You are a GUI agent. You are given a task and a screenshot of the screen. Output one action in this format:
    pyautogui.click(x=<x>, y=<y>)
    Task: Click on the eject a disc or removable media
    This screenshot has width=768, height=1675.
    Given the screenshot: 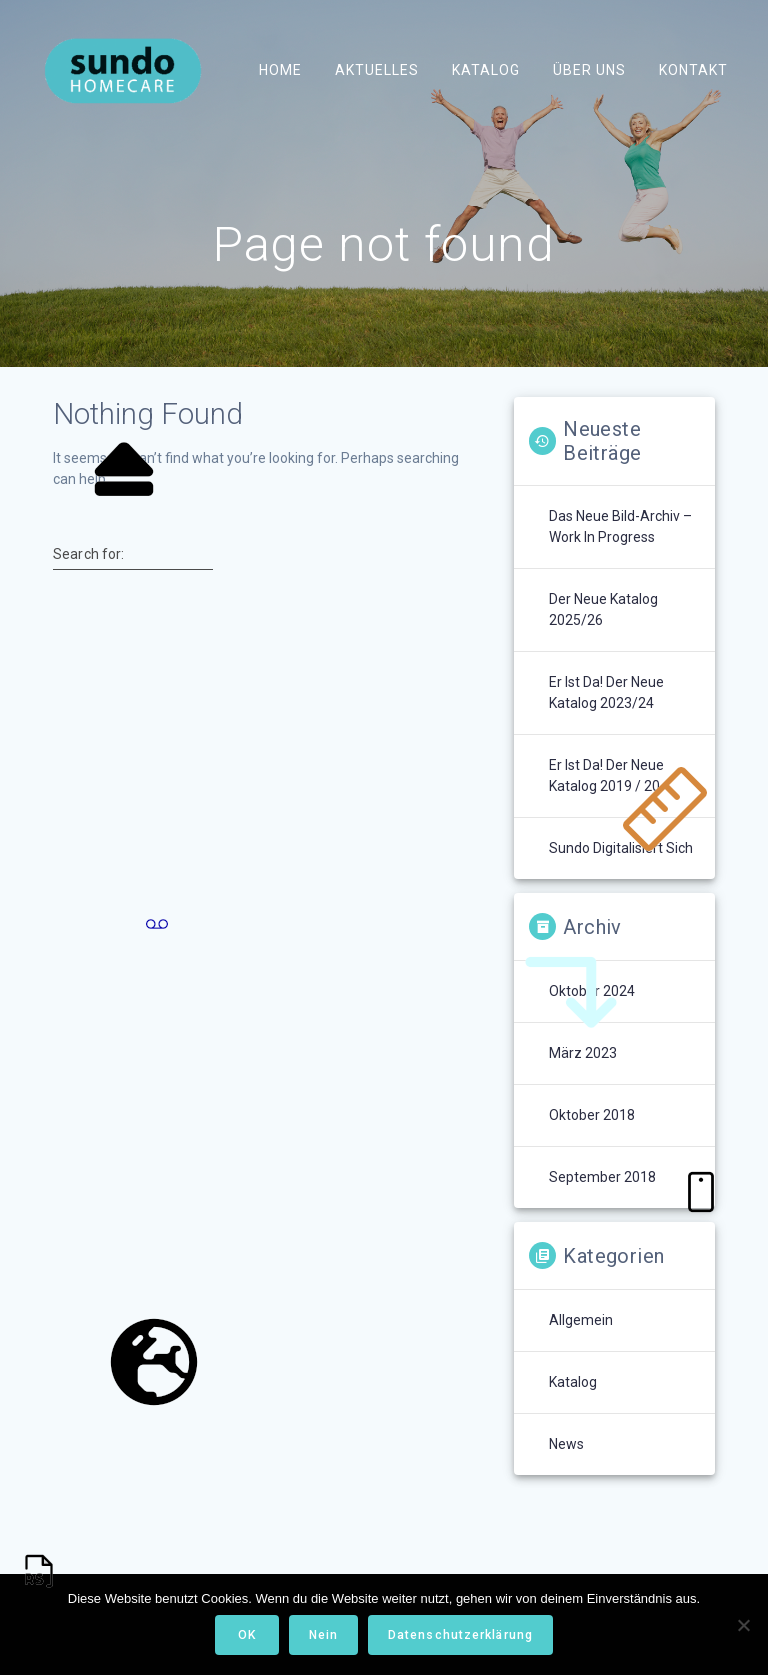 What is the action you would take?
    pyautogui.click(x=124, y=474)
    